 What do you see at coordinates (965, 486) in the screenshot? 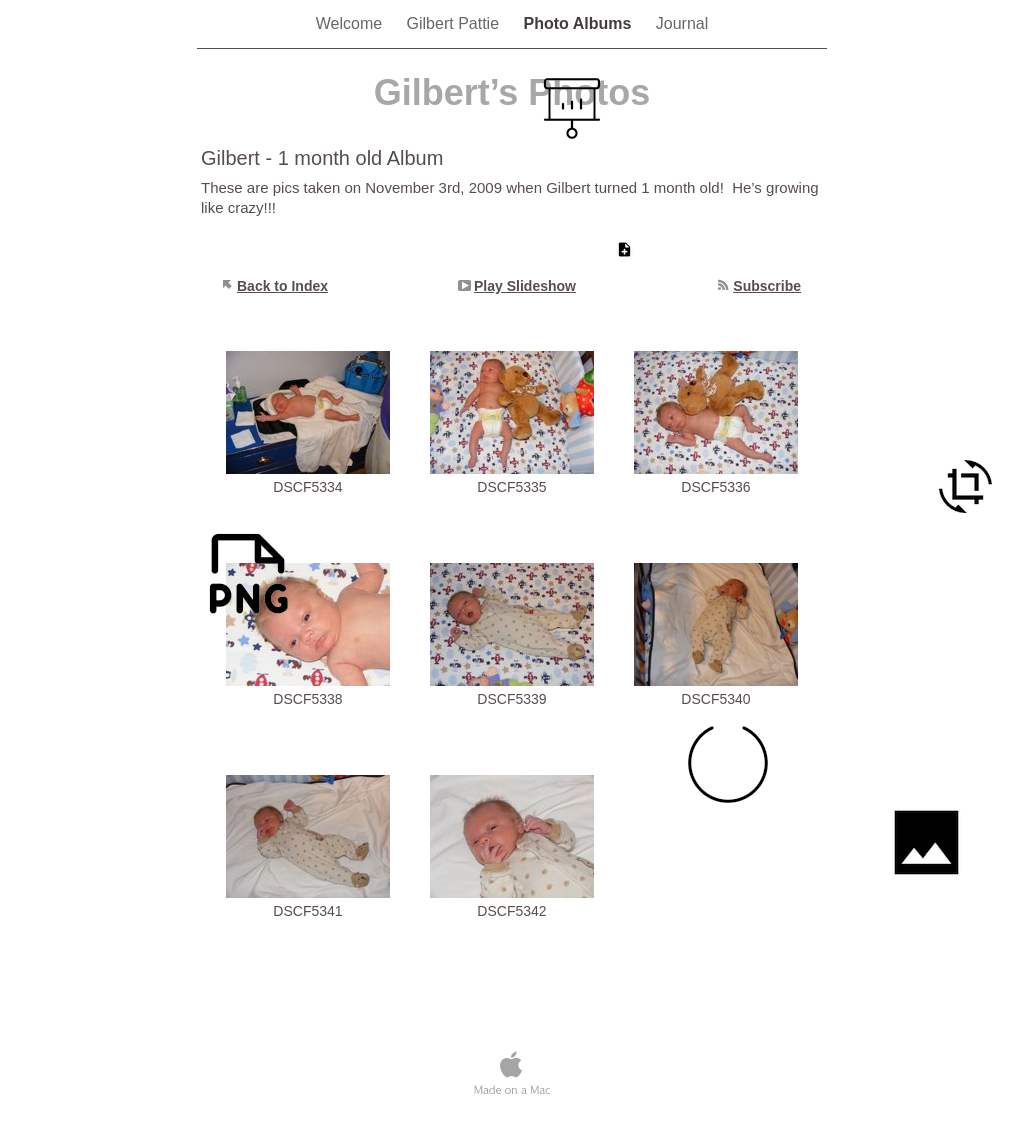
I see `rotate and crop an image` at bounding box center [965, 486].